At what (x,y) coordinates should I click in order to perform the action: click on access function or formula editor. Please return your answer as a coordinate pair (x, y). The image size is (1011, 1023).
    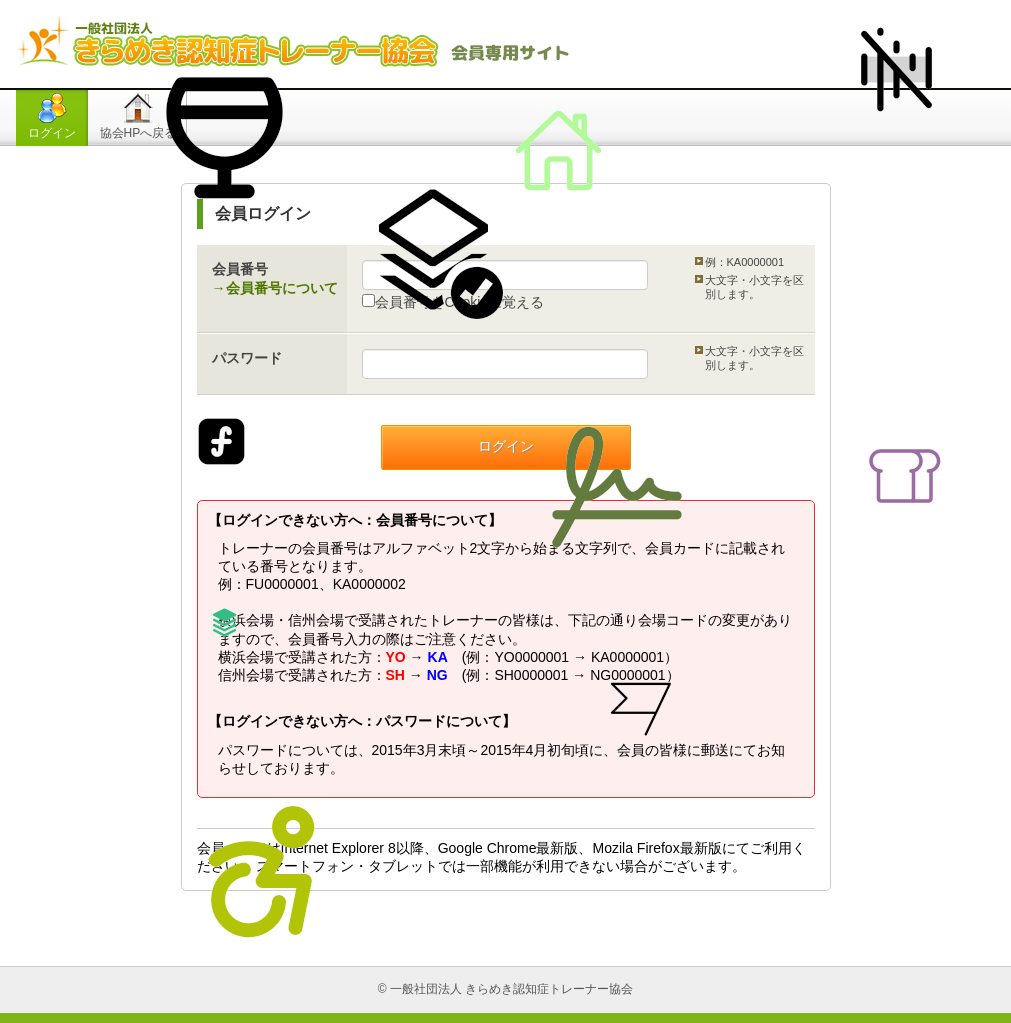
    Looking at the image, I should click on (221, 441).